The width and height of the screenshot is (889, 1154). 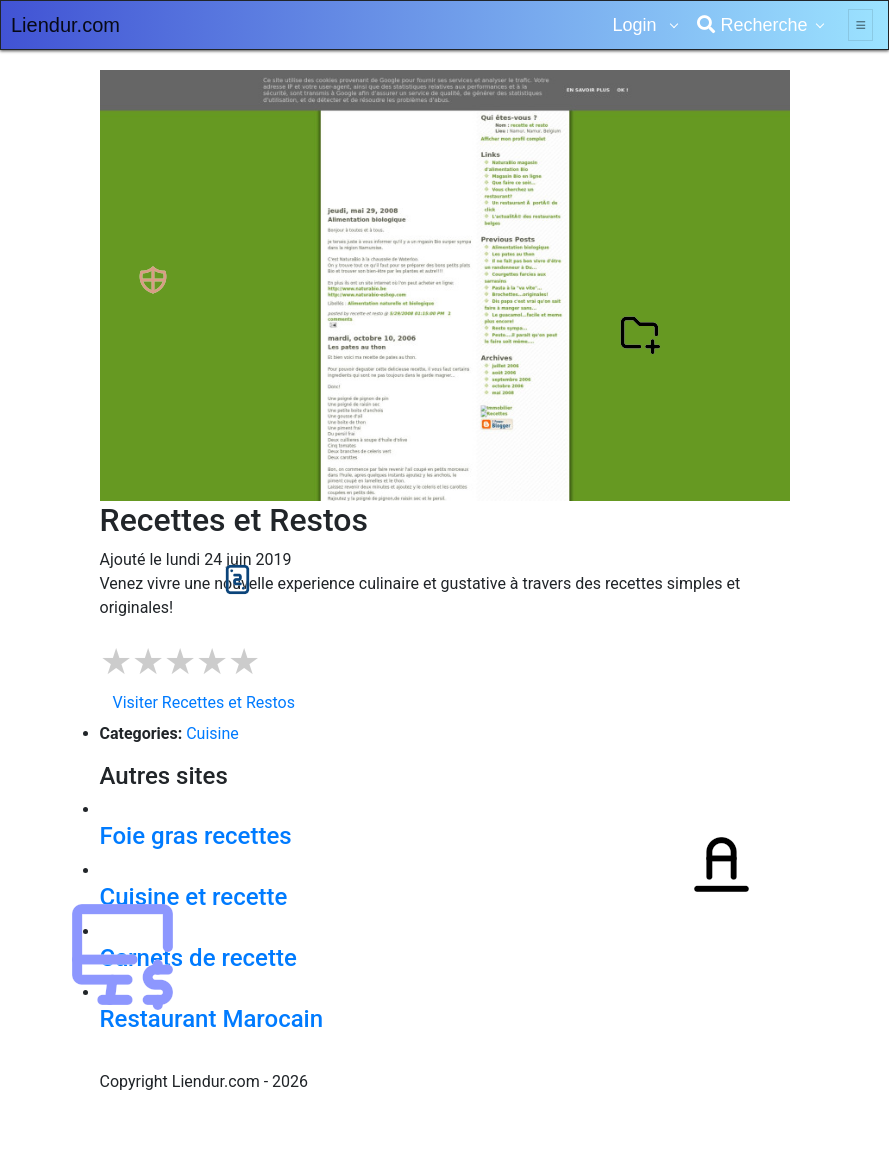 I want to click on view billing or payment on desktop, so click(x=122, y=954).